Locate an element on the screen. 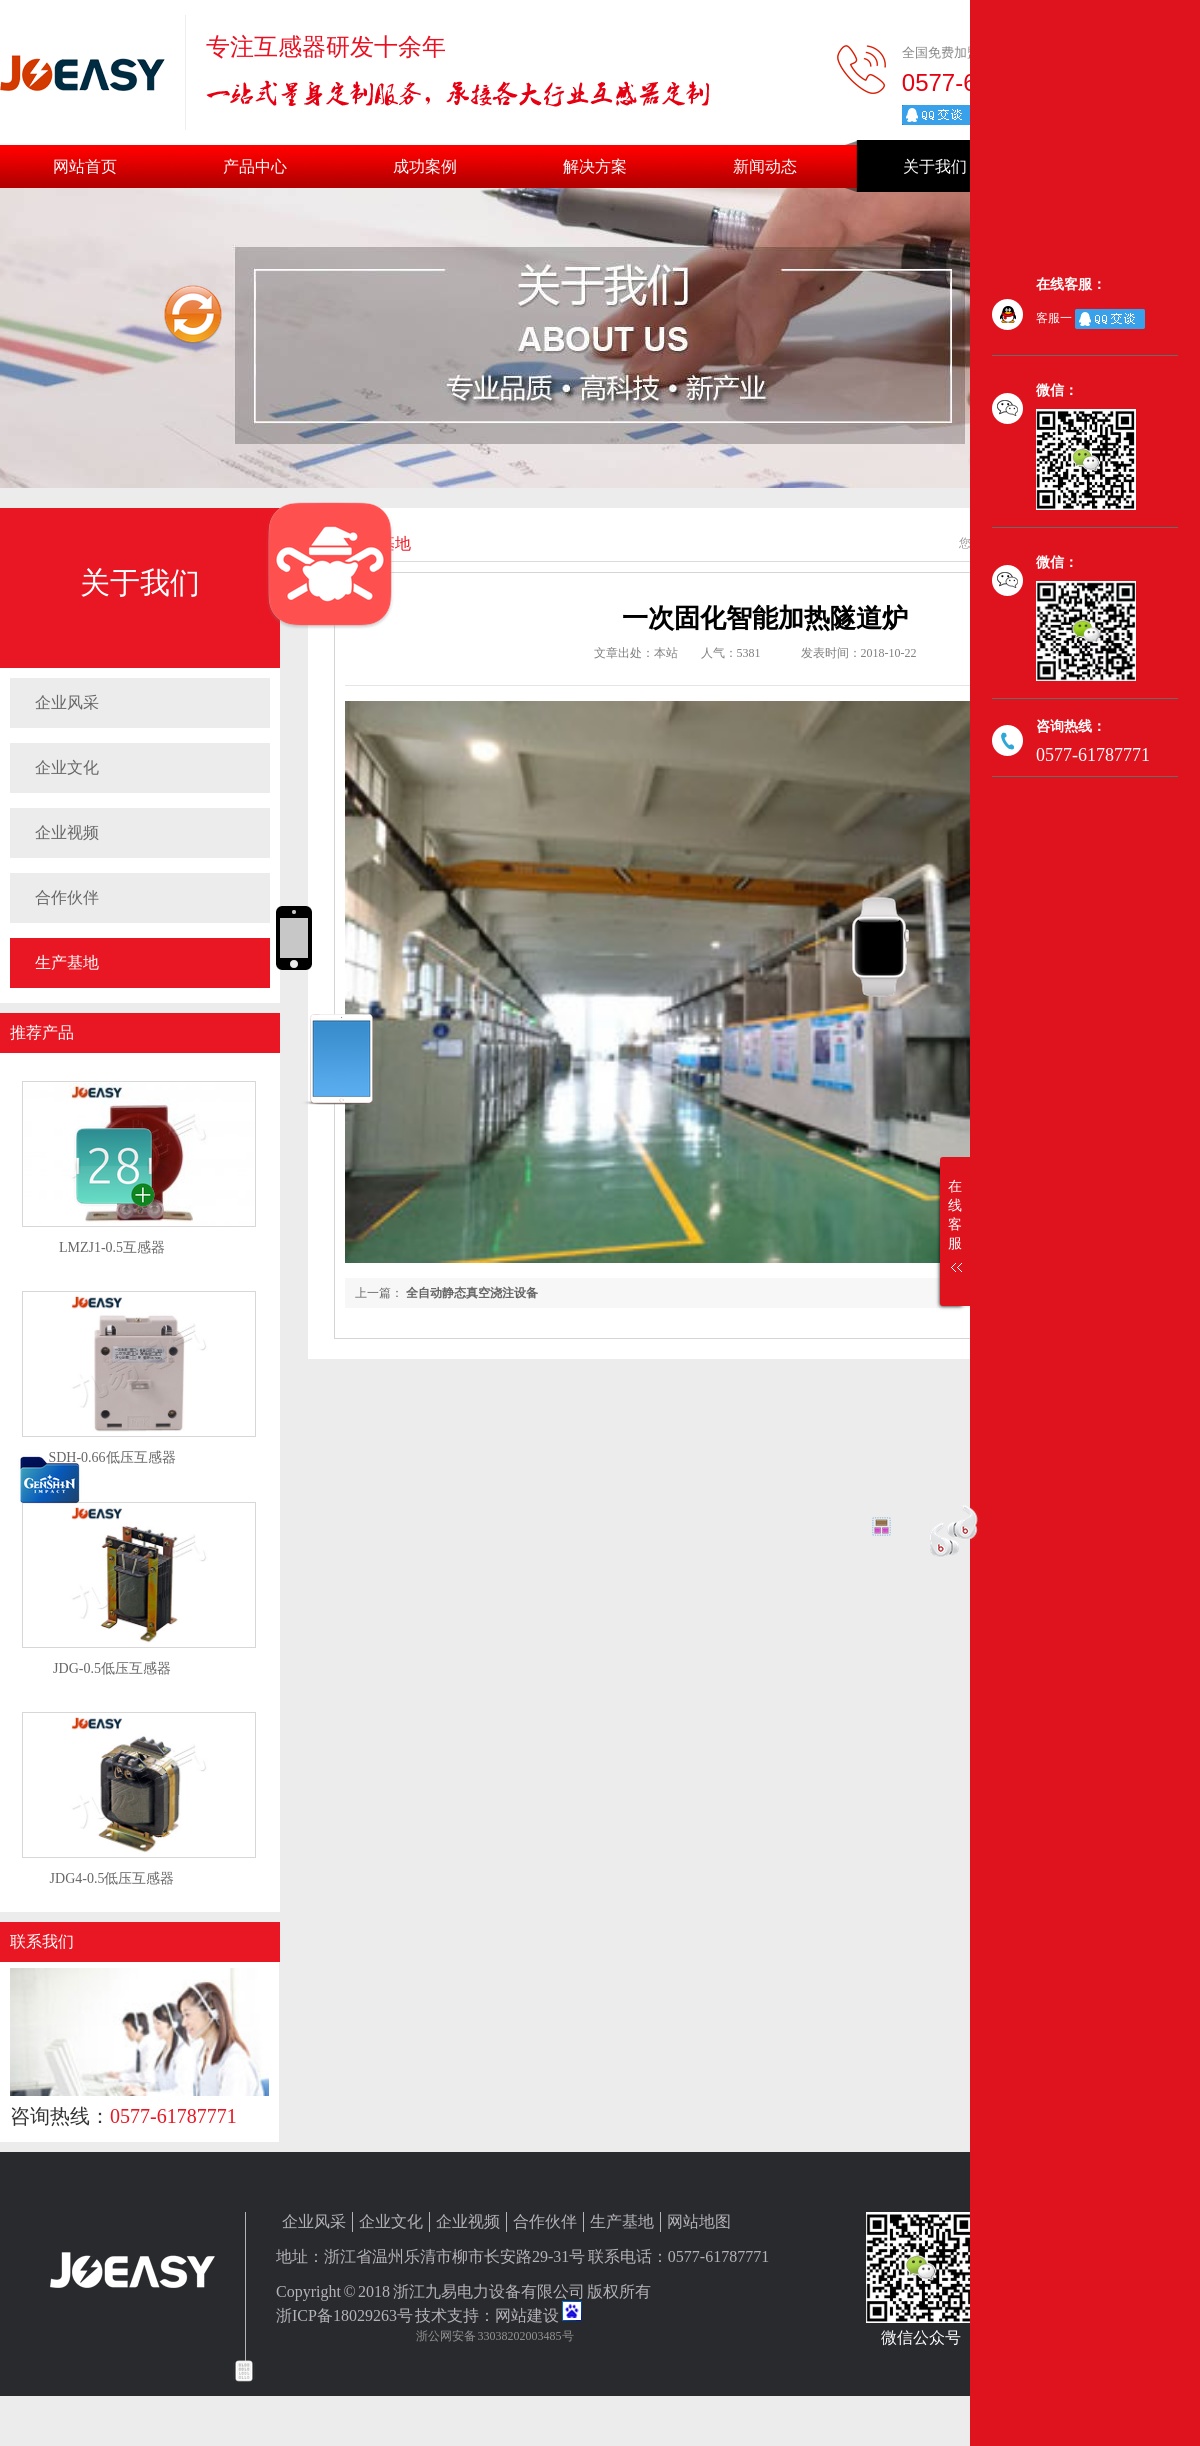 The image size is (1200, 2446). create a new calendar appointment is located at coordinates (114, 1166).